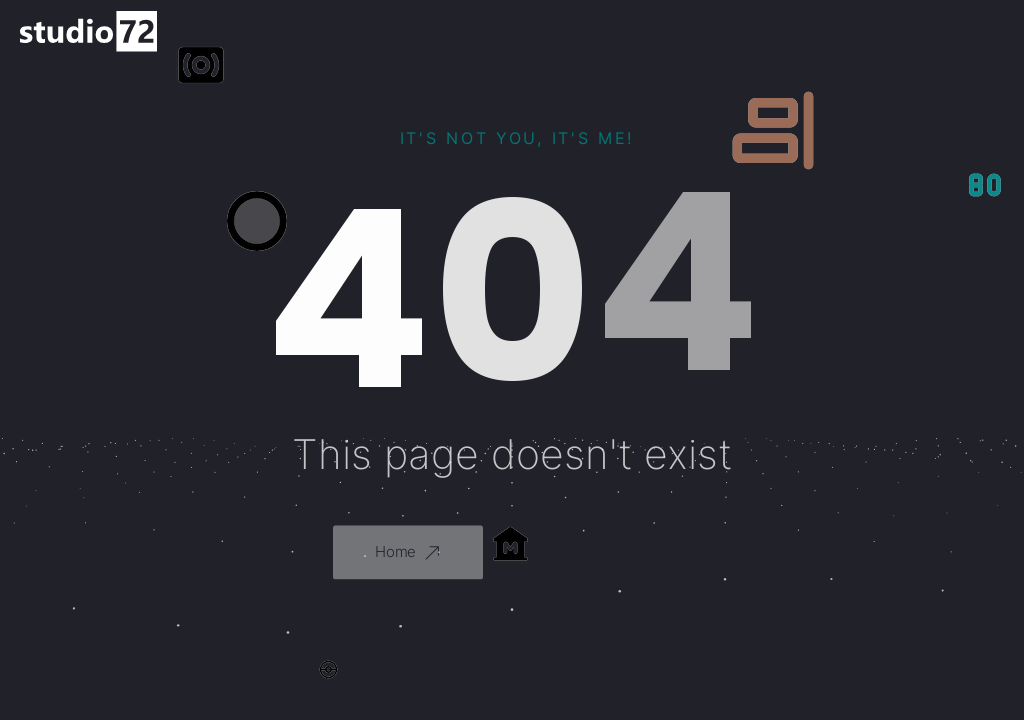  Describe the element at coordinates (774, 130) in the screenshot. I see `align text to the right` at that location.